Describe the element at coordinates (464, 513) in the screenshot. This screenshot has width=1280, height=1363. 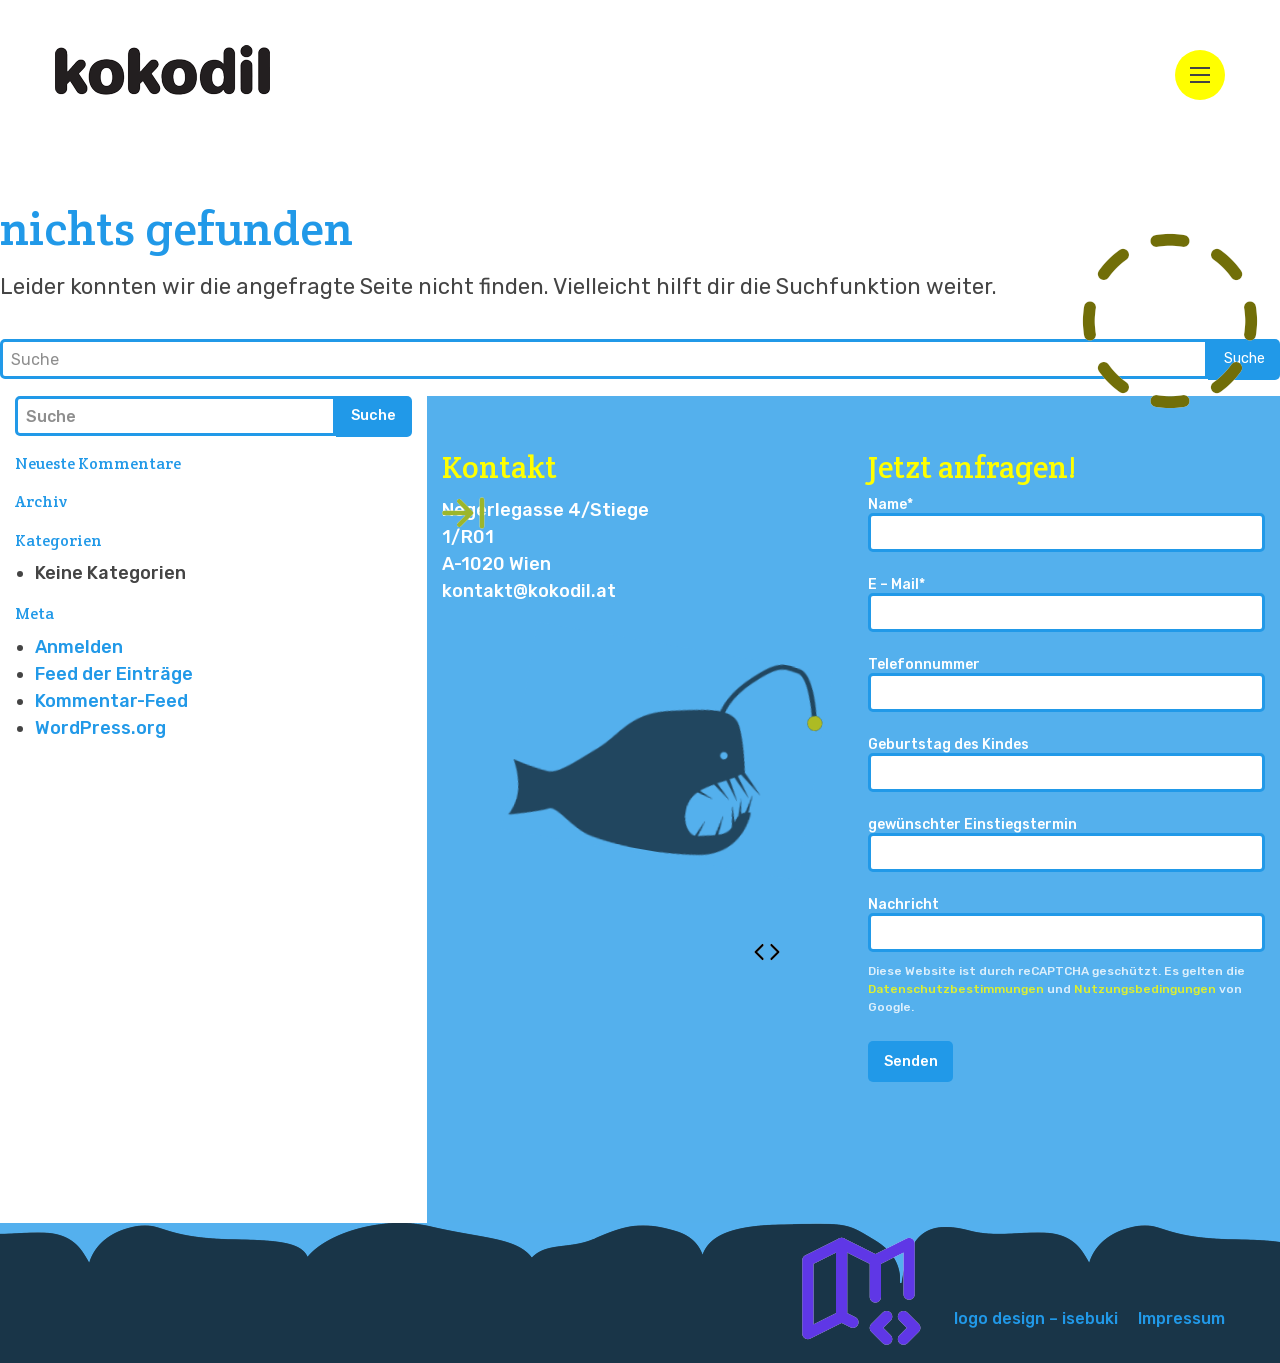
I see `move item to the end of a list` at that location.